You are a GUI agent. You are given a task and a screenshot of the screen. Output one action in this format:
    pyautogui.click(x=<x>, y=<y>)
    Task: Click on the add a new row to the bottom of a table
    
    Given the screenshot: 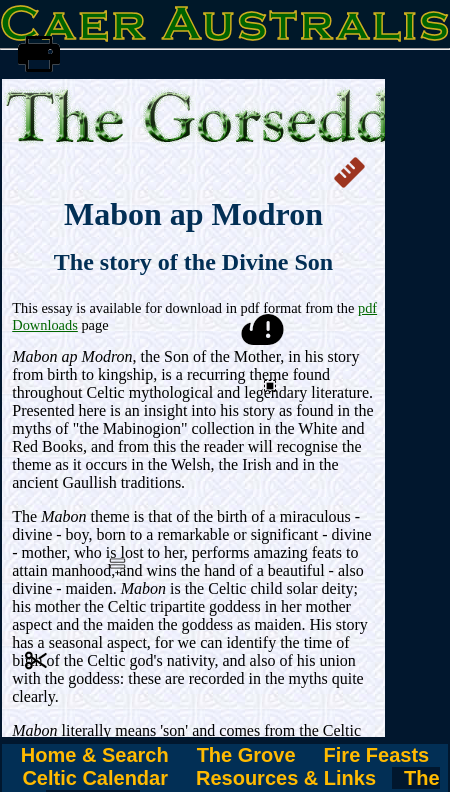 What is the action you would take?
    pyautogui.click(x=117, y=565)
    